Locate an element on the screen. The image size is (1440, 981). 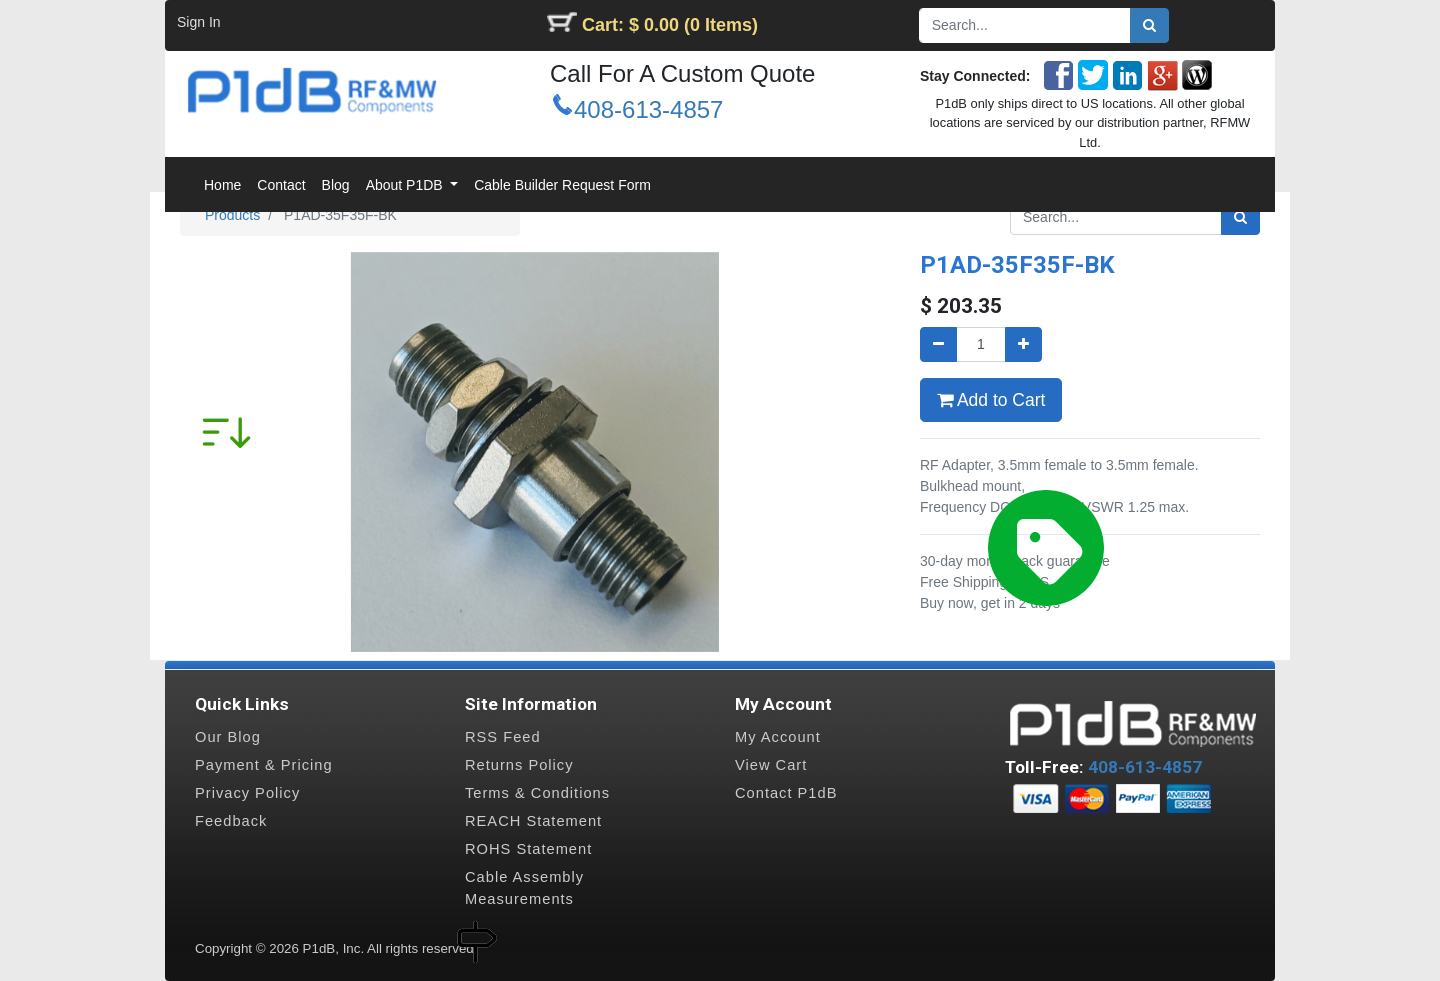
view project milestones is located at coordinates (476, 942).